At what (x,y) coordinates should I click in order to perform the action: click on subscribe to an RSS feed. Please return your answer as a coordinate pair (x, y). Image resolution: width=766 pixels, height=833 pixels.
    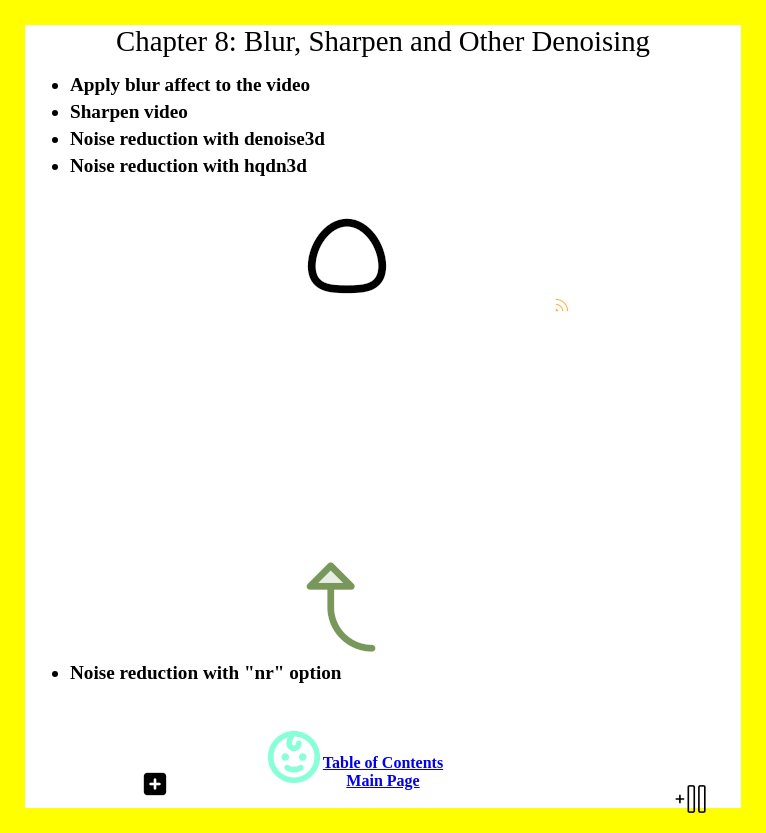
    Looking at the image, I should click on (562, 305).